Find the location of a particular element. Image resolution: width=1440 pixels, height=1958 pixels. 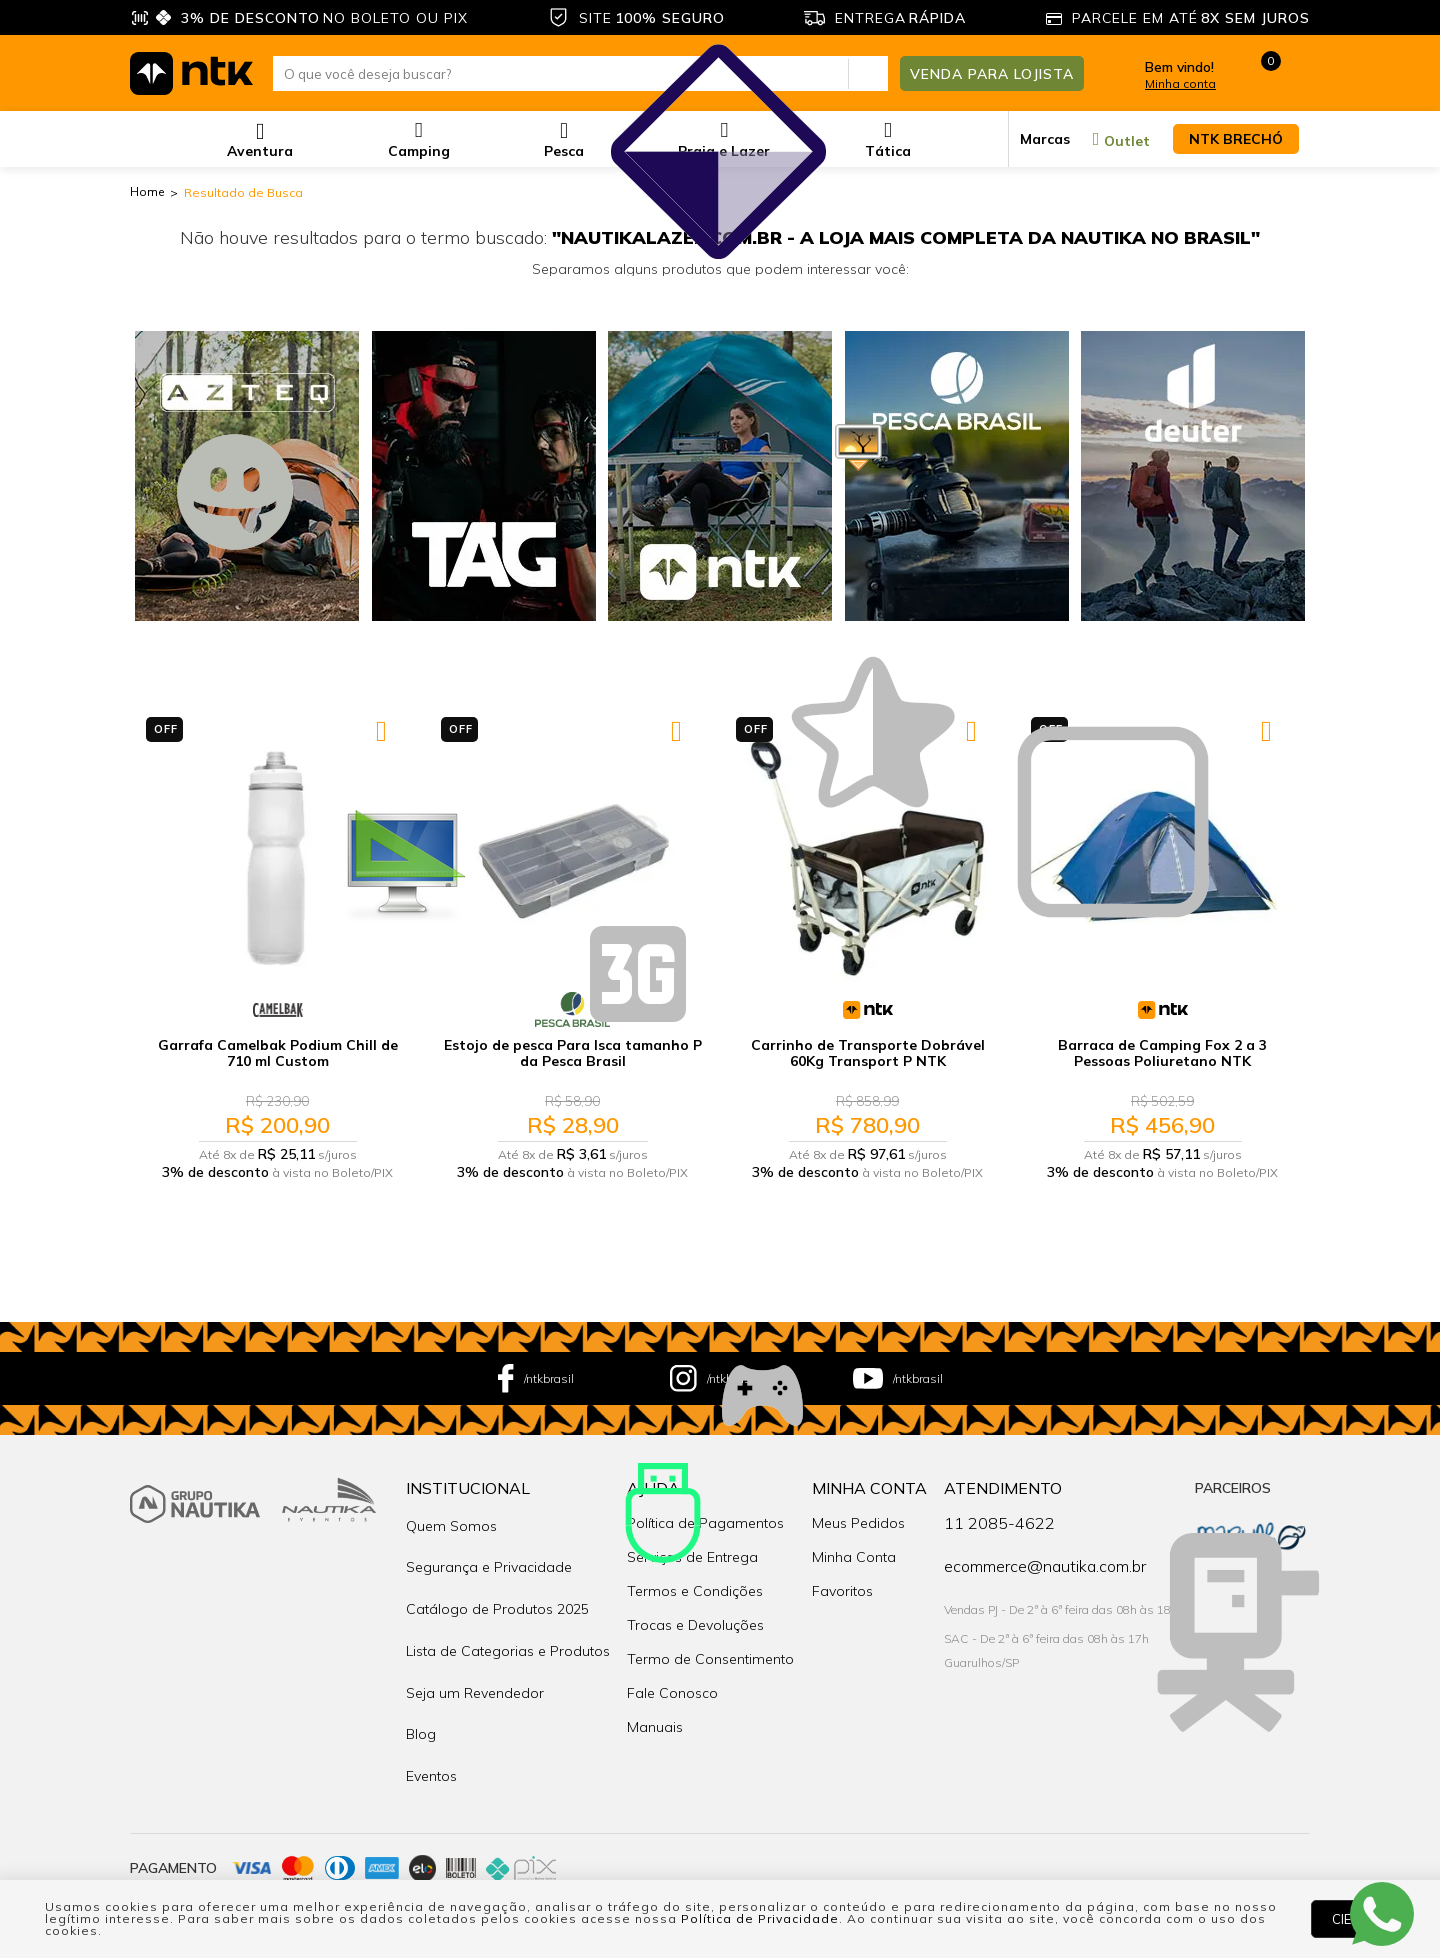

configure network proxy settings is located at coordinates (1244, 1632).